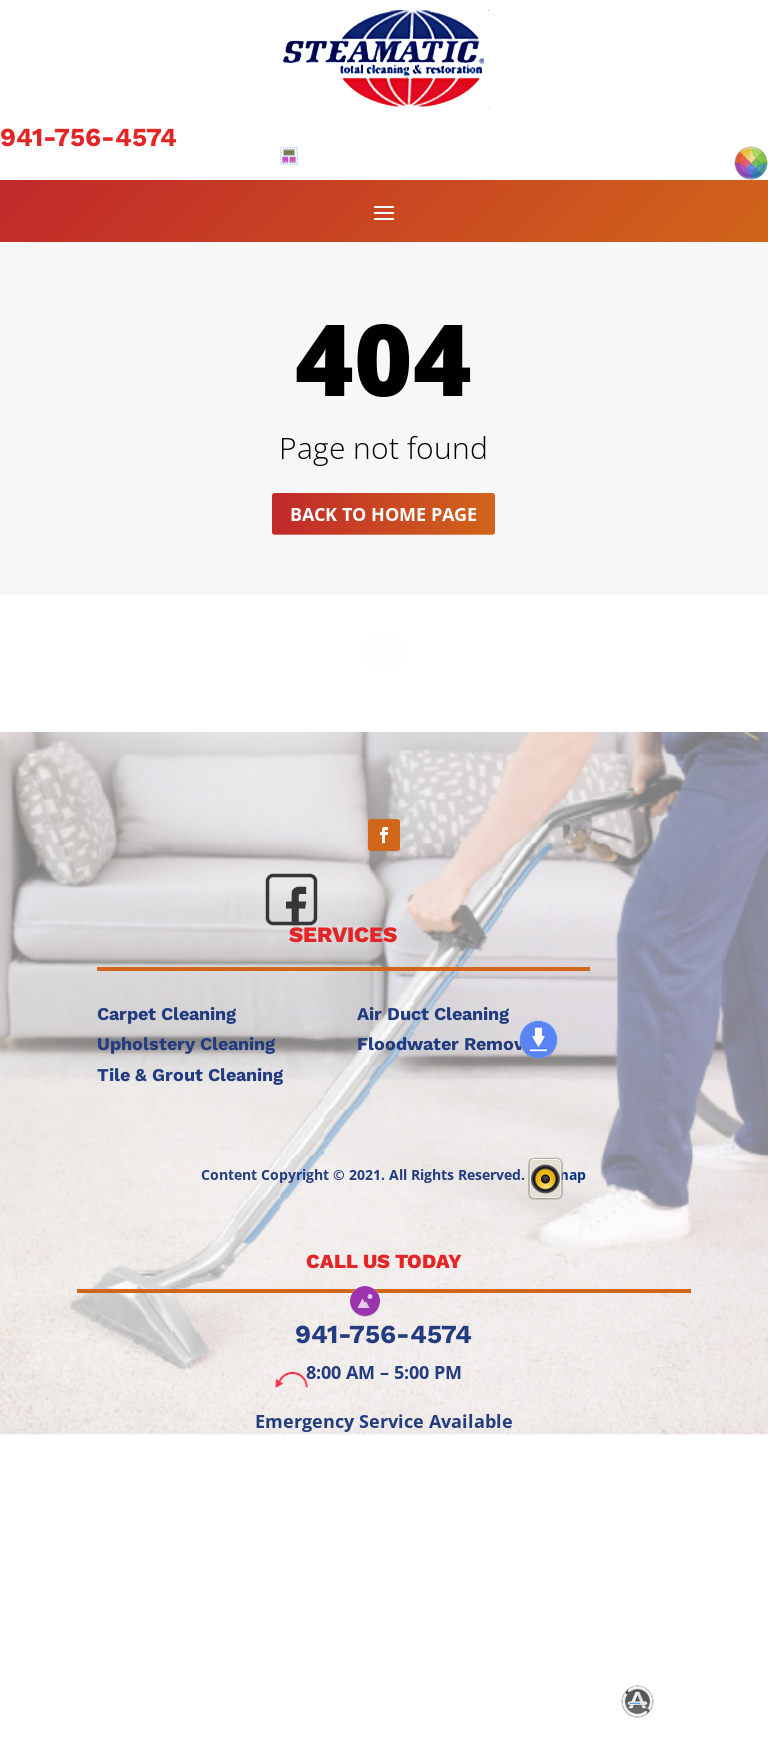  I want to click on open color management settings, so click(751, 163).